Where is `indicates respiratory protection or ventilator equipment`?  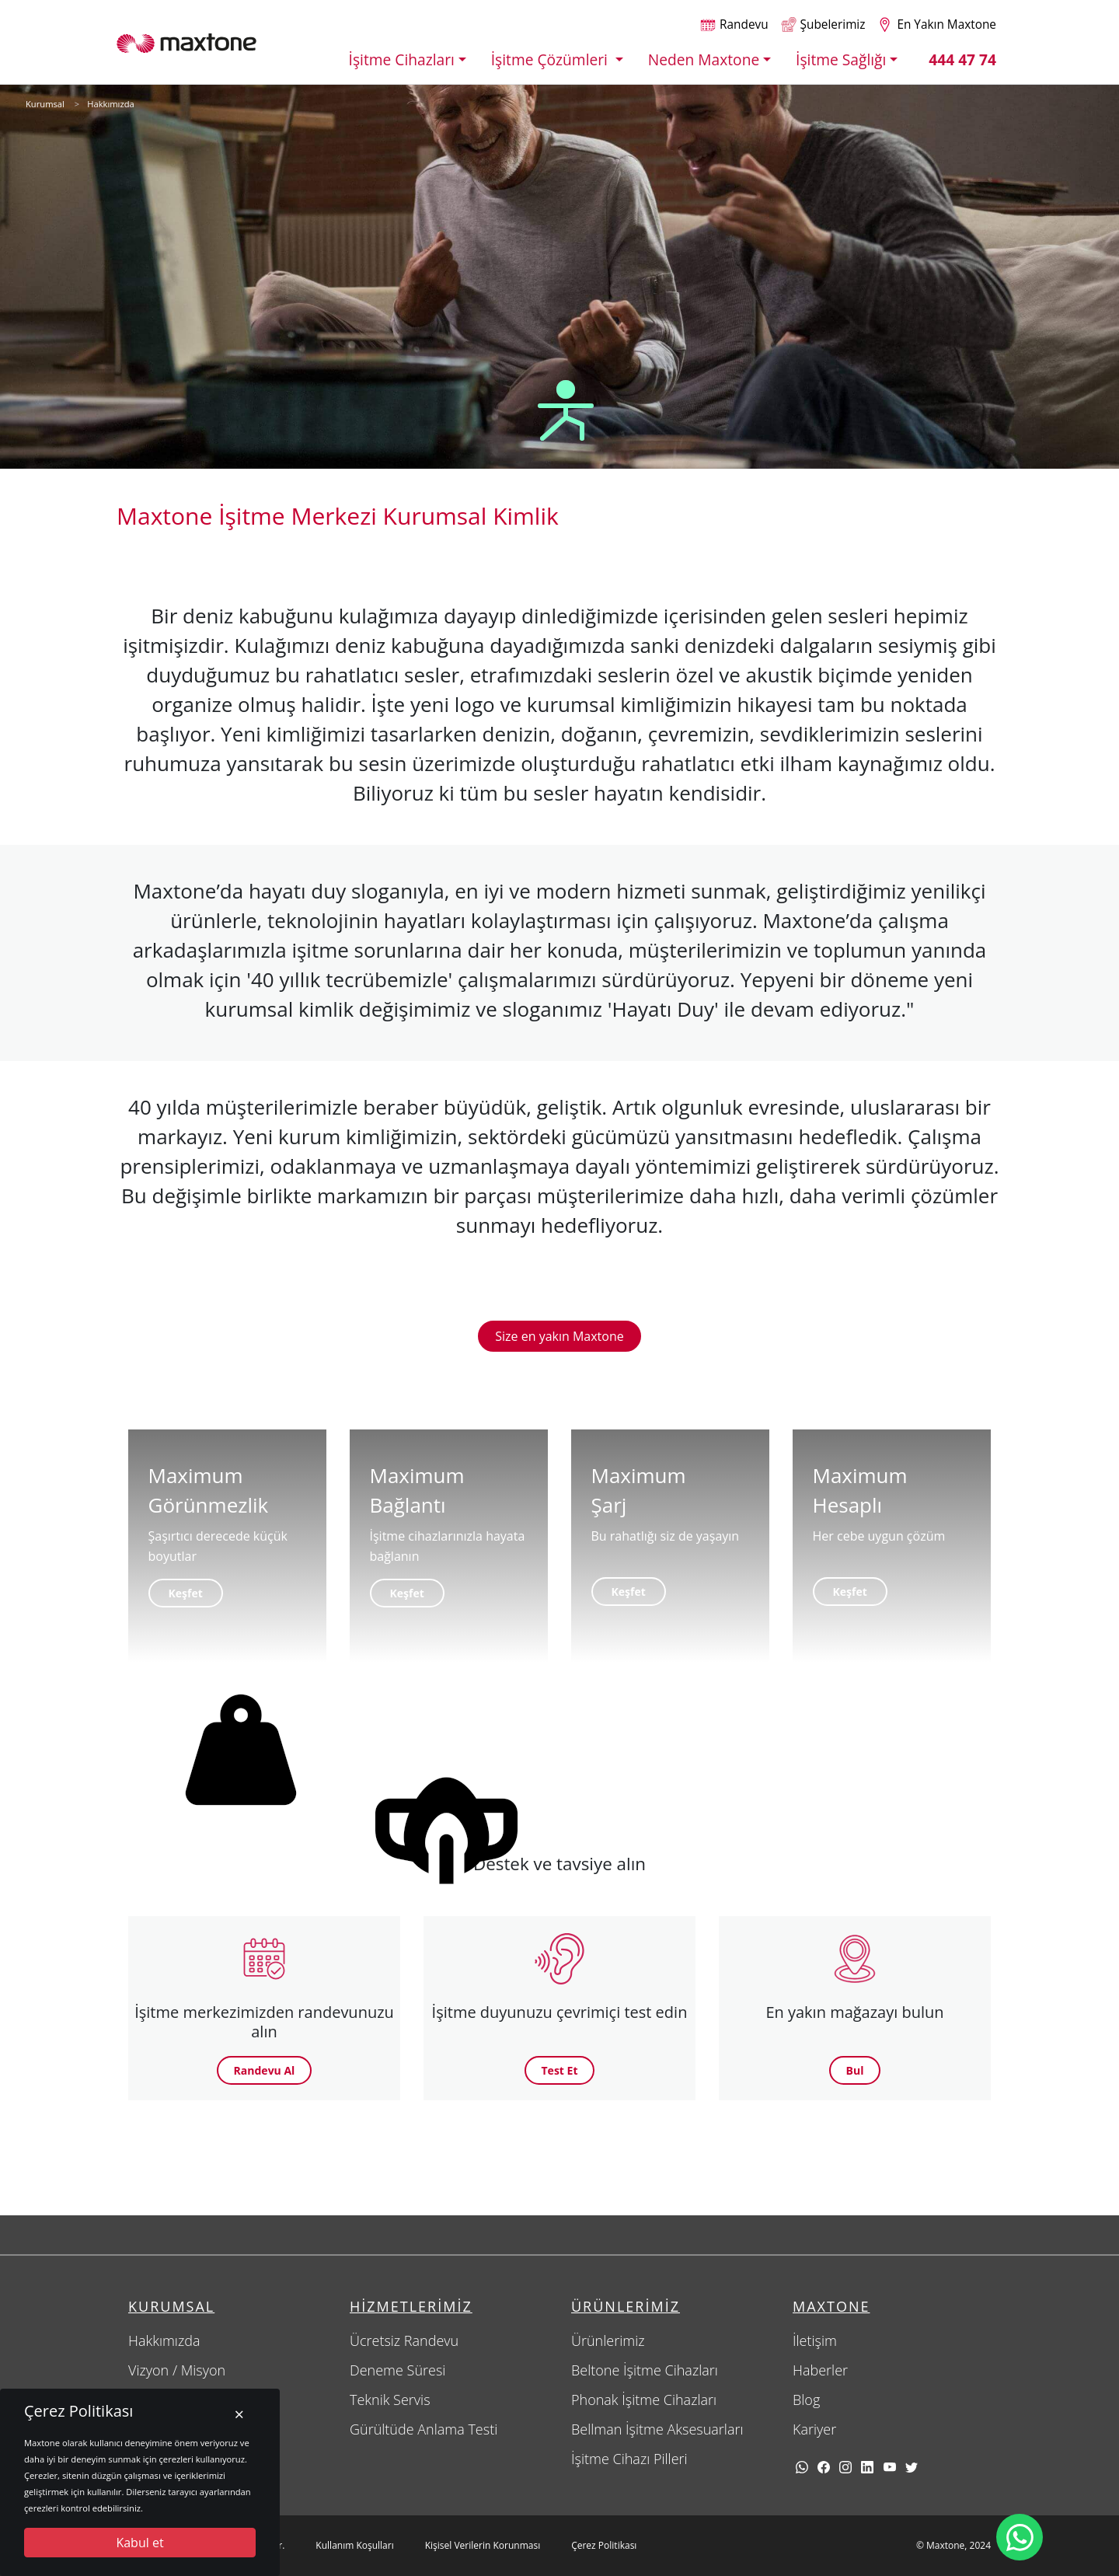
indicates respiratory protection or ventilator equipment is located at coordinates (446, 1827).